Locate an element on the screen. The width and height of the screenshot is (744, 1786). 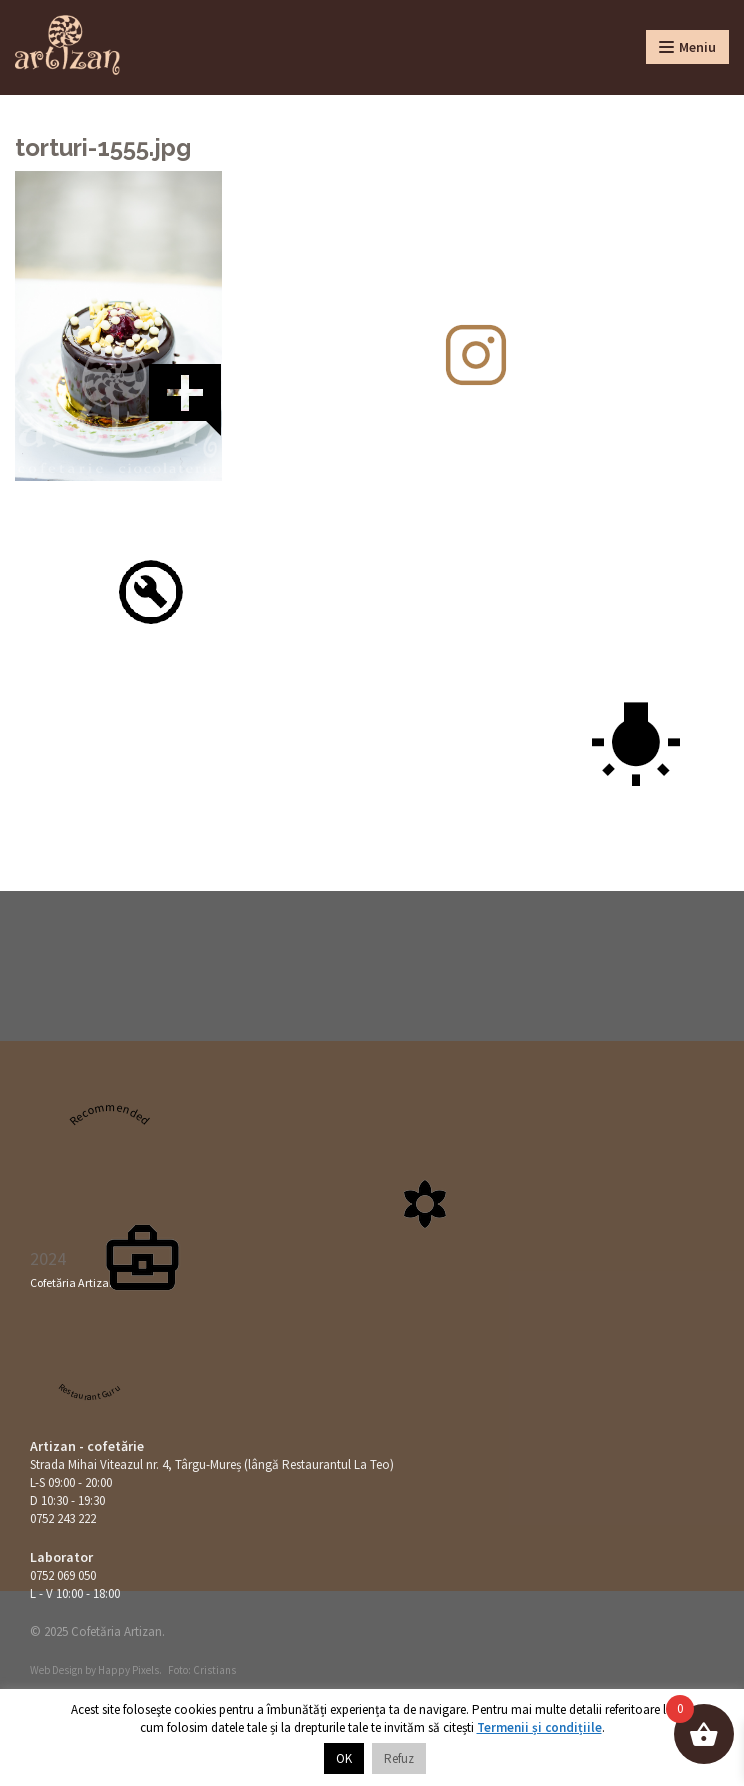
apply a vintage or retro photo filter is located at coordinates (425, 1204).